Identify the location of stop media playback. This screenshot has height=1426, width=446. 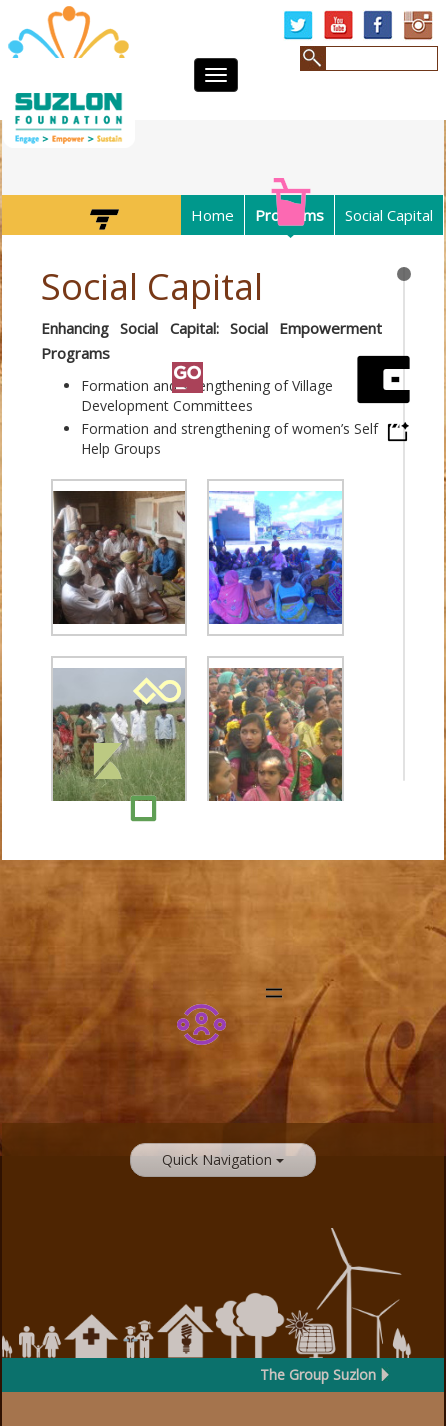
(143, 808).